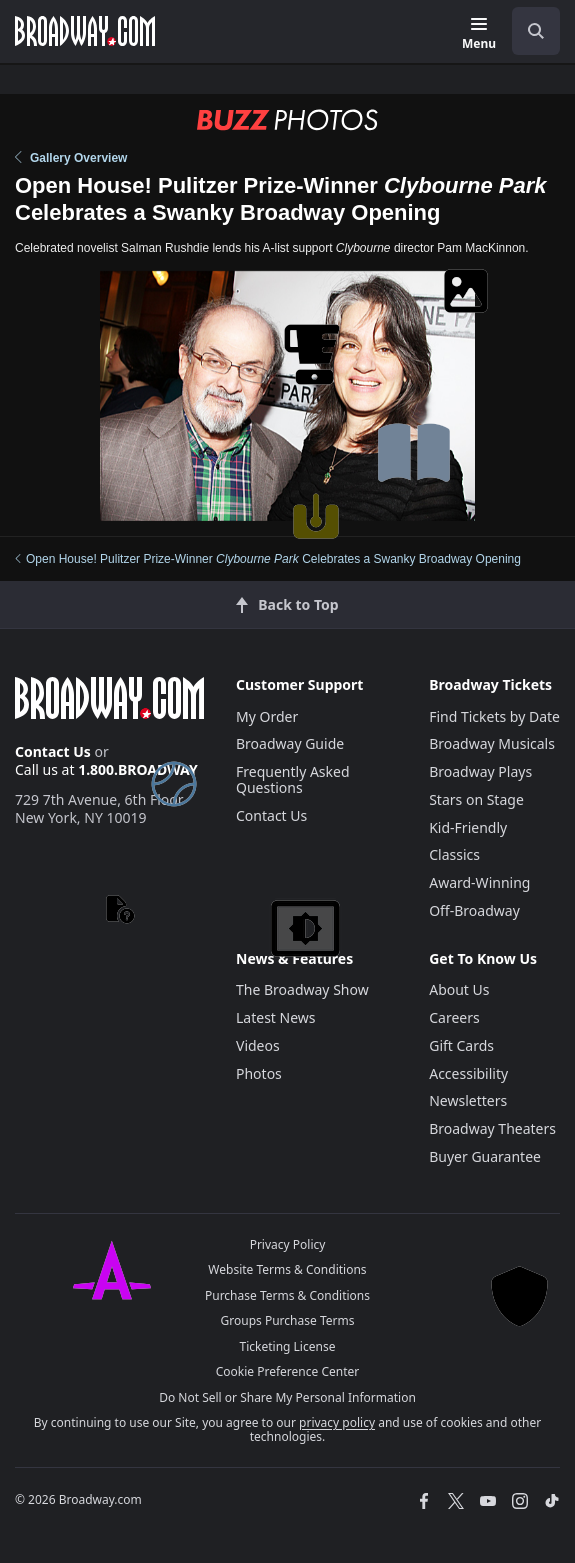 The image size is (575, 1563). Describe the element at coordinates (316, 516) in the screenshot. I see `access bore hole or well monitoring data` at that location.